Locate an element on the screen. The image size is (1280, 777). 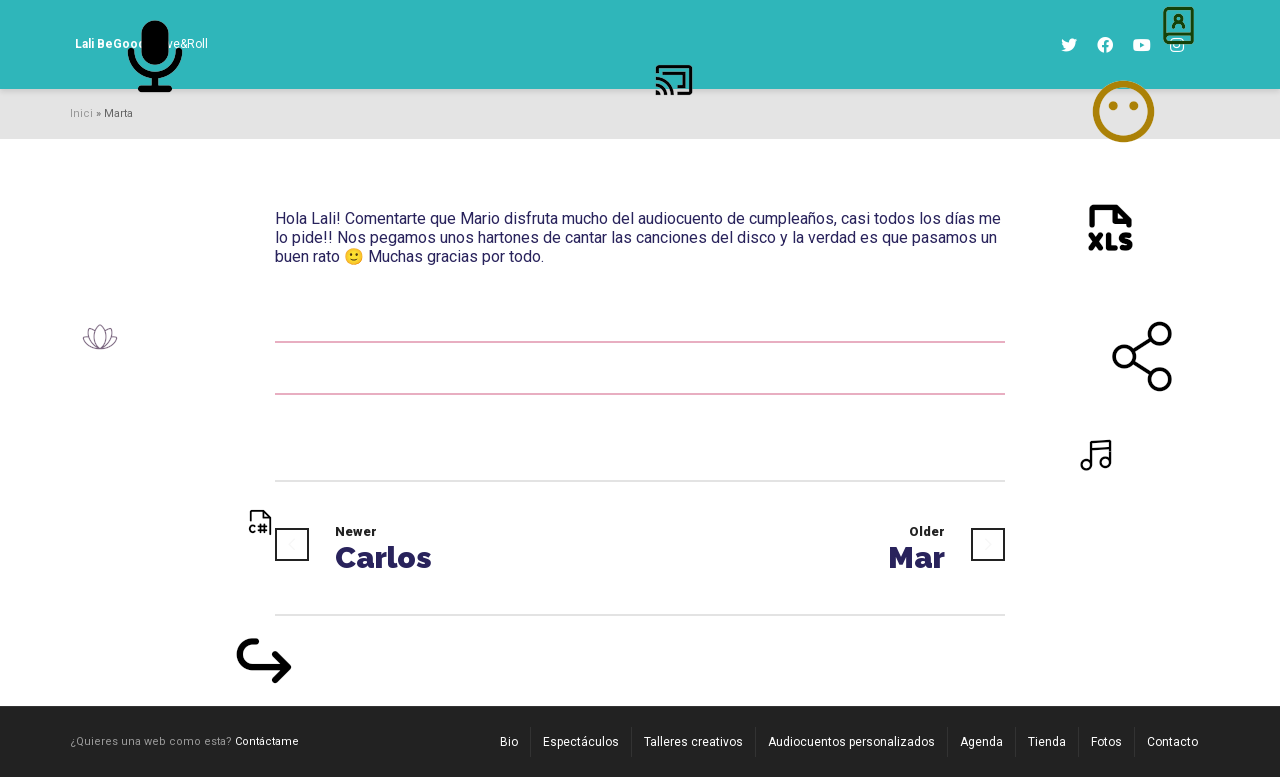
a C# source code file is located at coordinates (260, 522).